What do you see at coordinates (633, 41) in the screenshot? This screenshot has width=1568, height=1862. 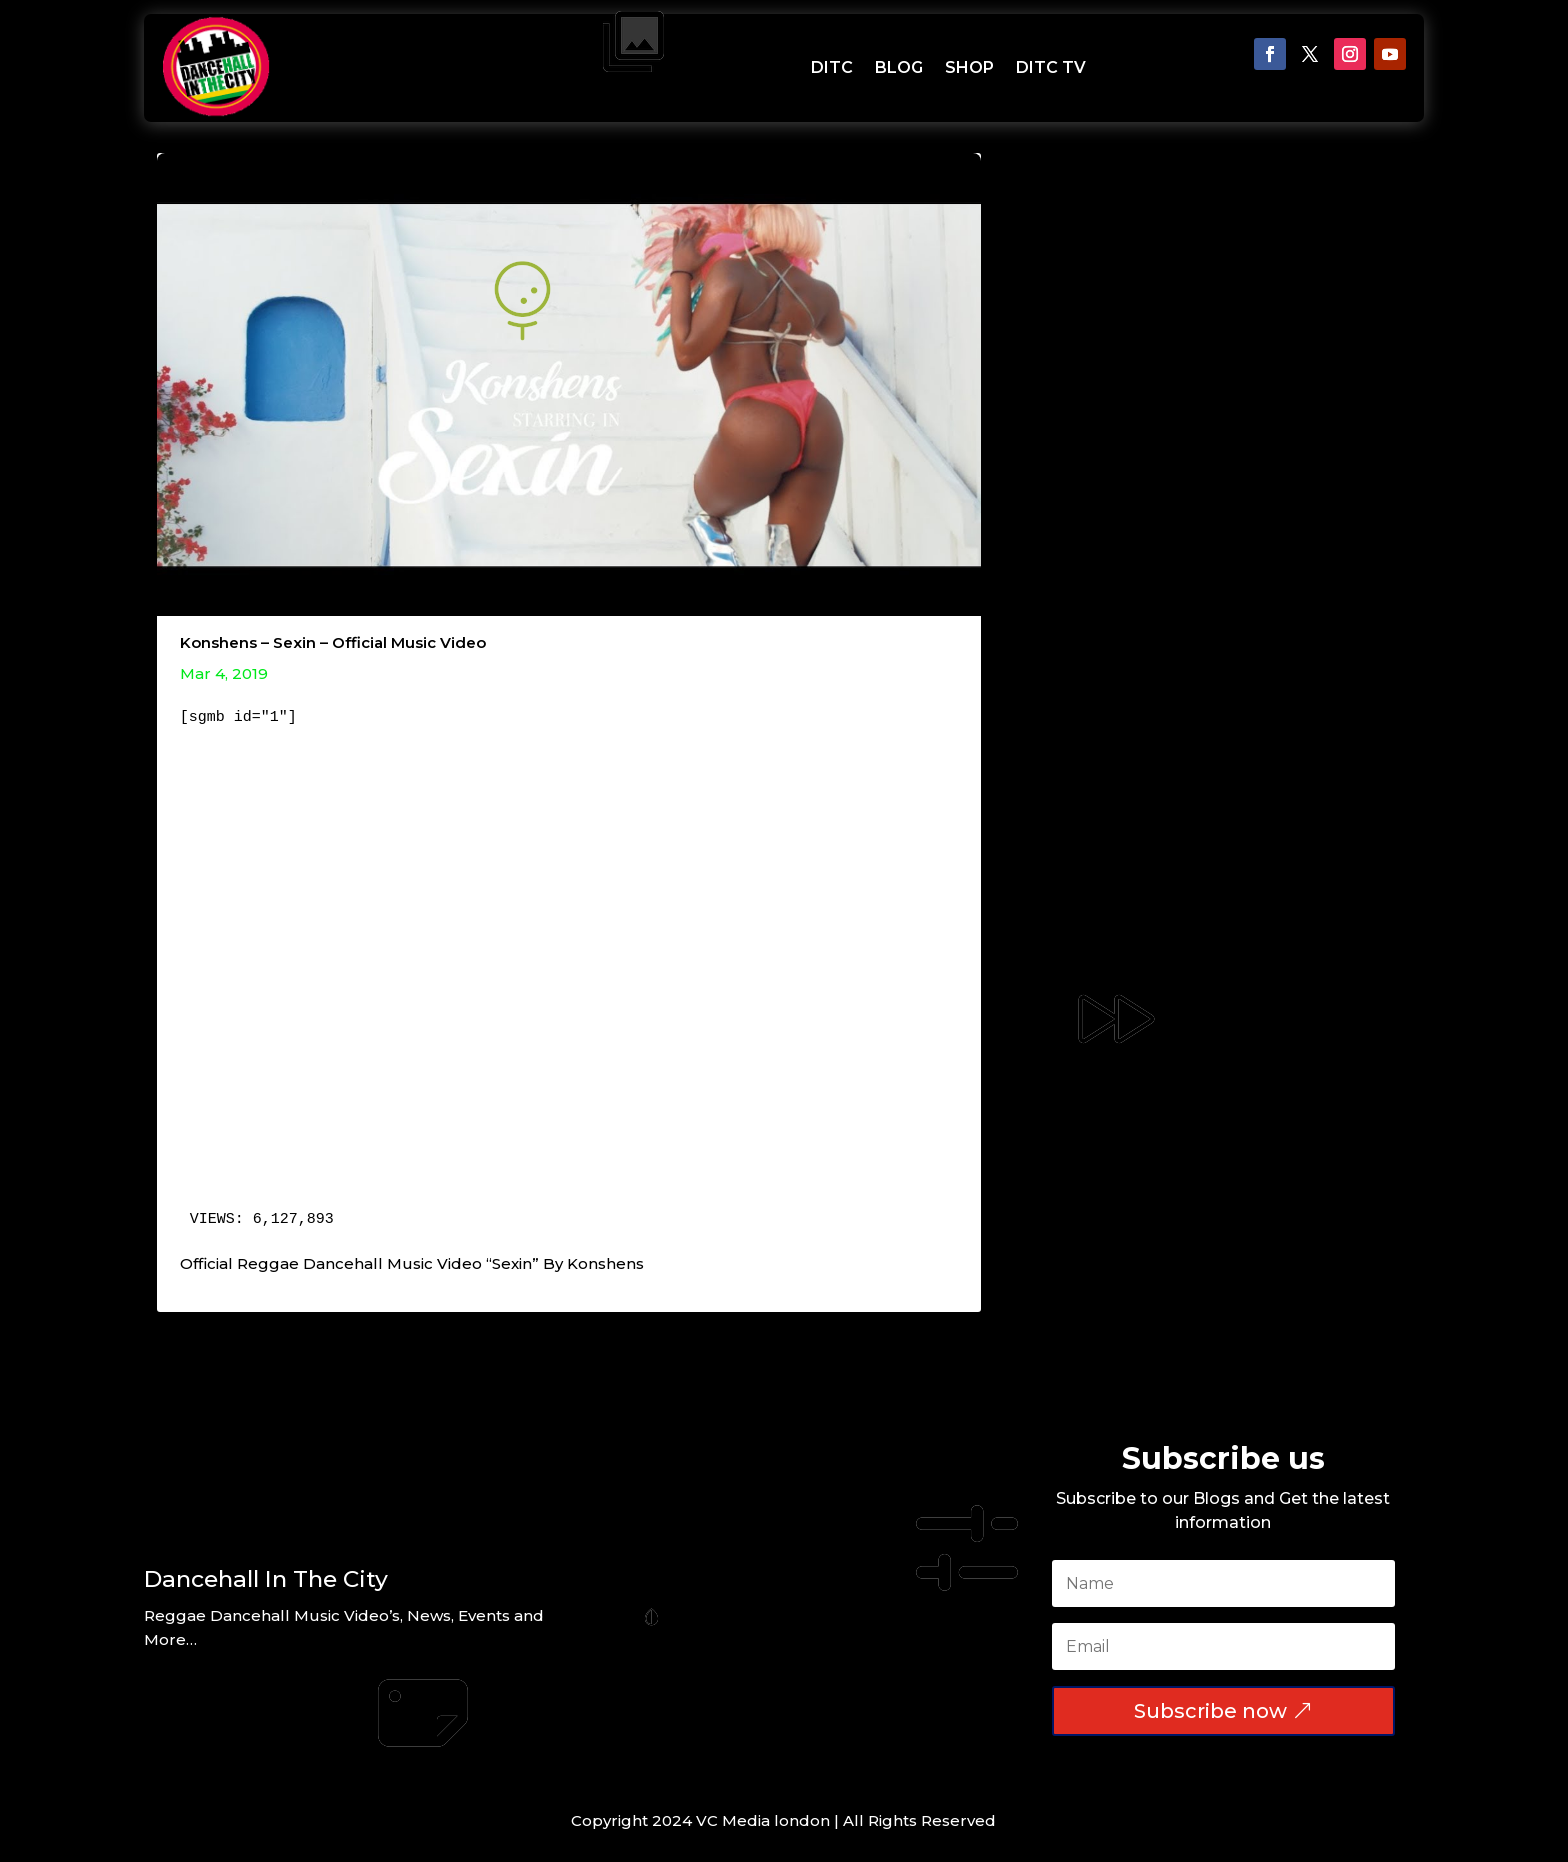 I see `view photo collections or albums` at bounding box center [633, 41].